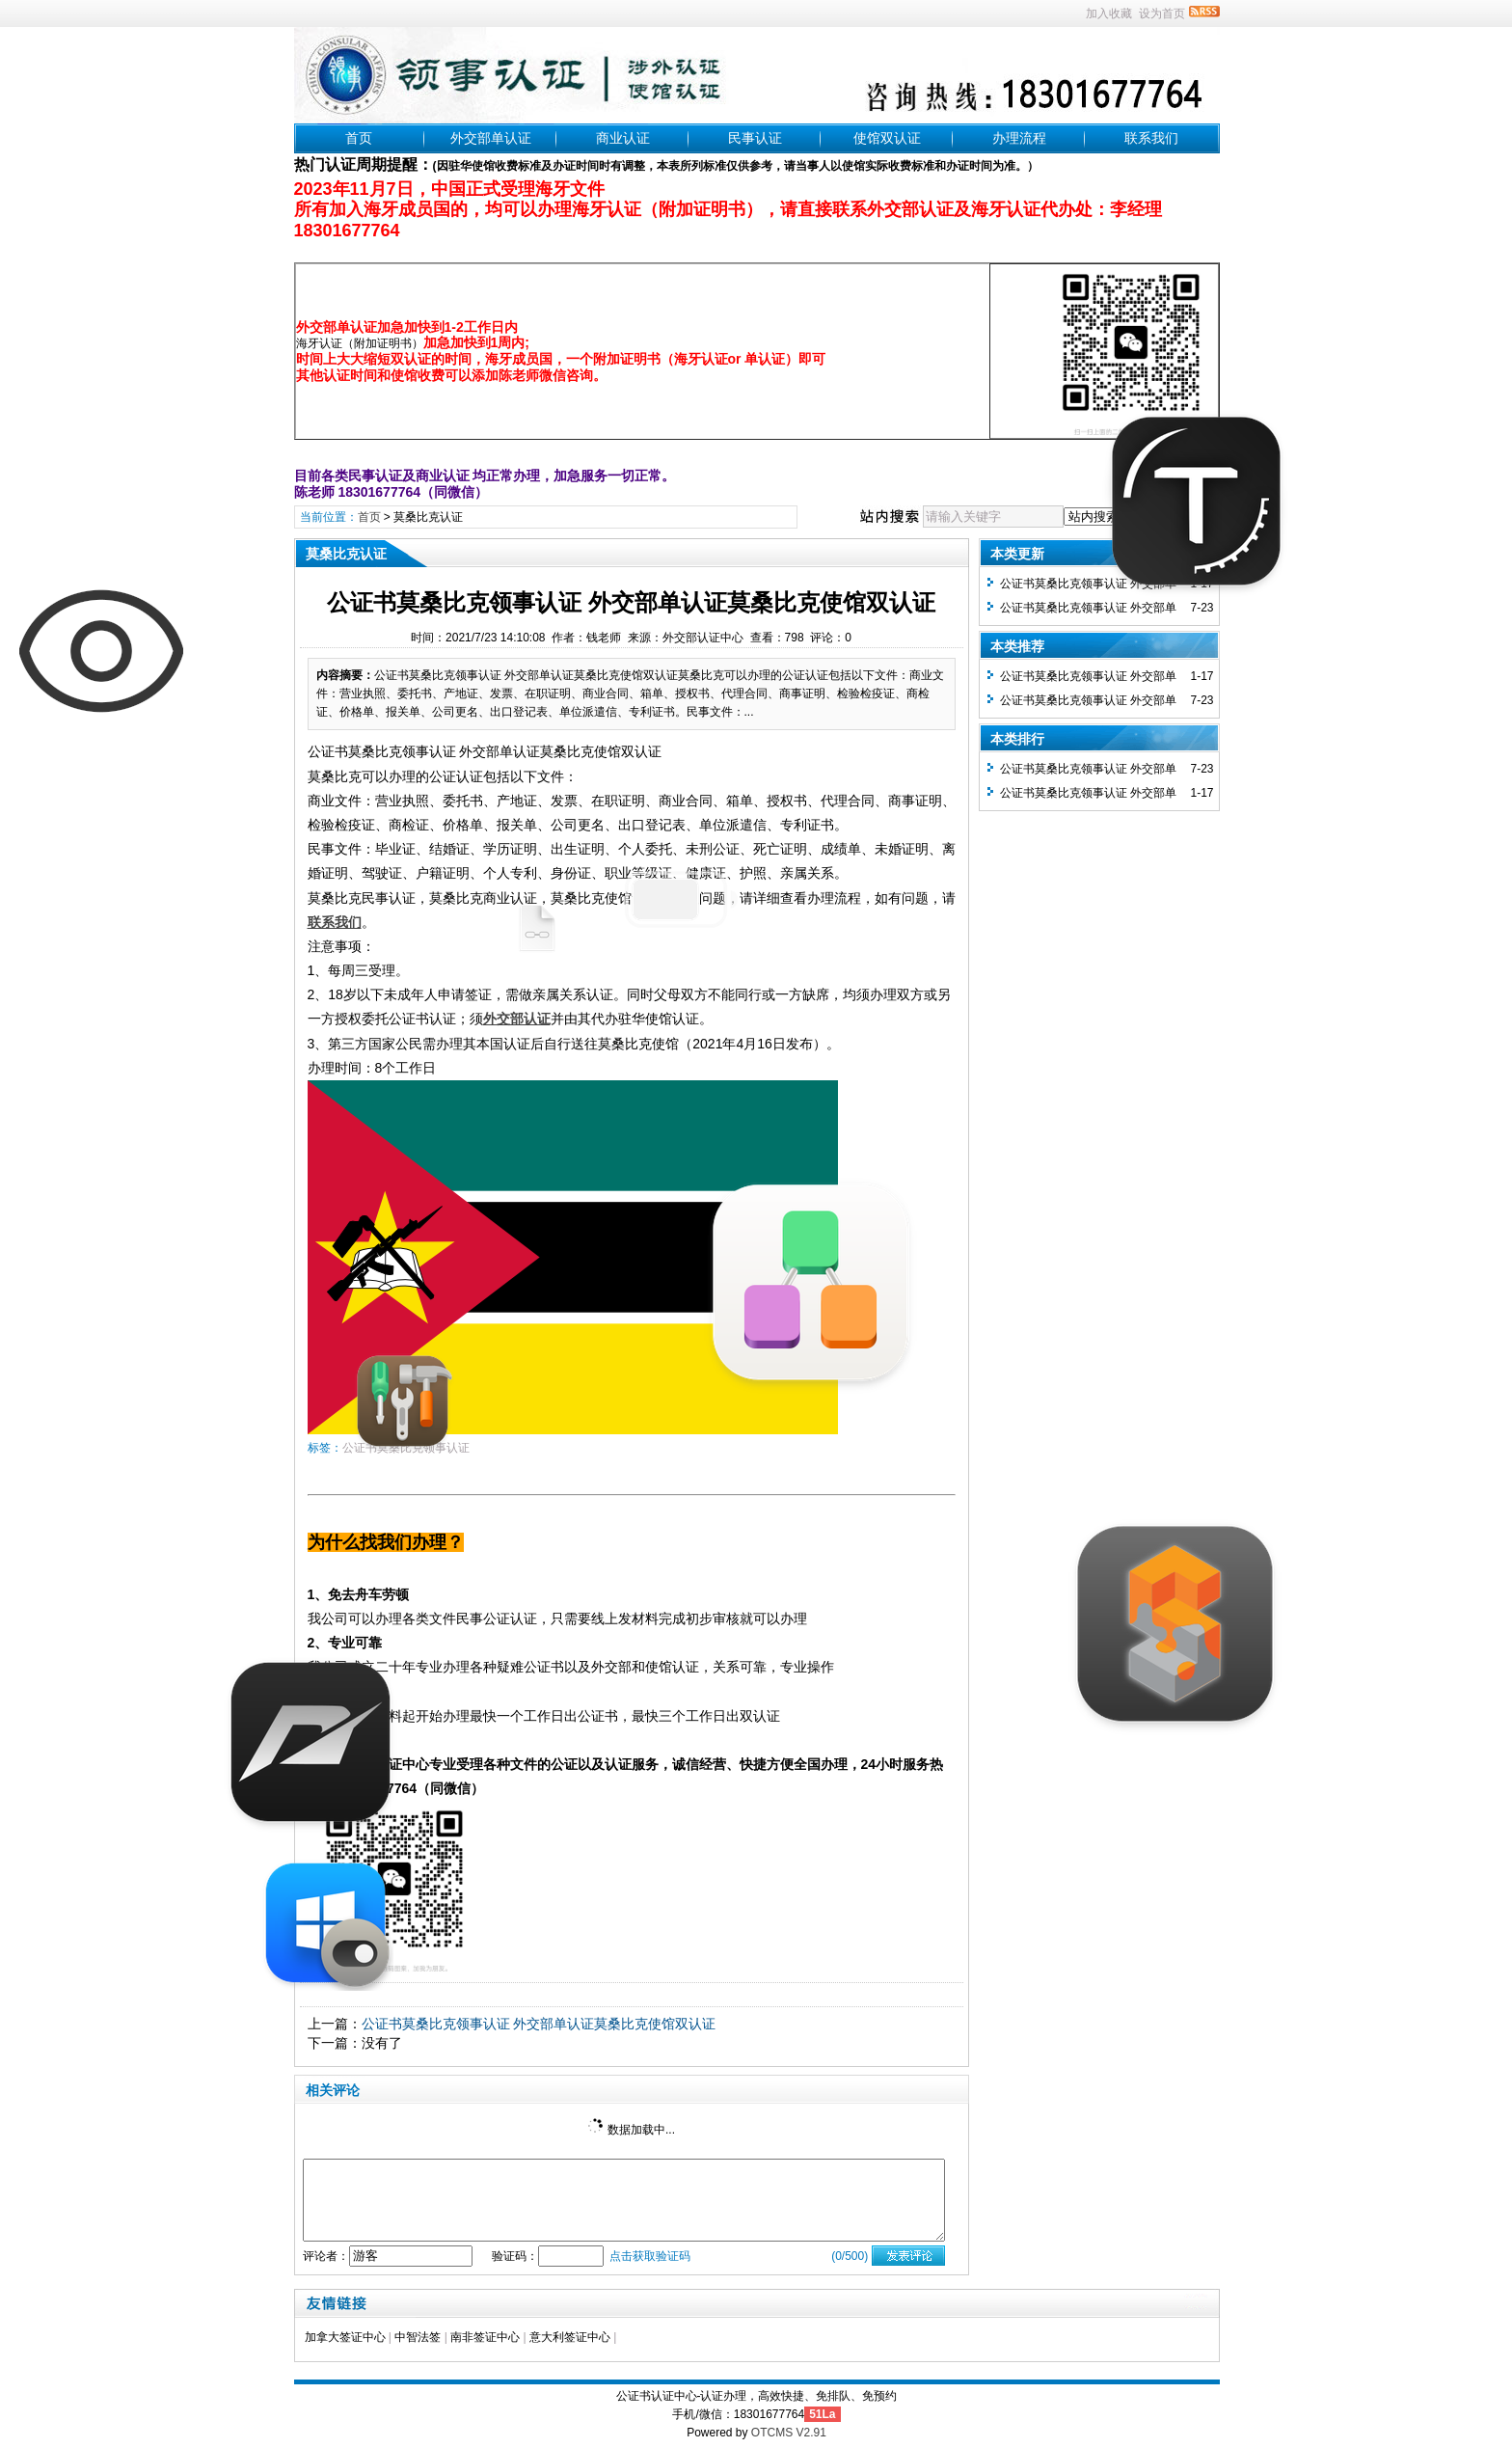 This screenshot has height=2448, width=1512. Describe the element at coordinates (325, 1922) in the screenshot. I see `launch winetricks to configure wine settings` at that location.